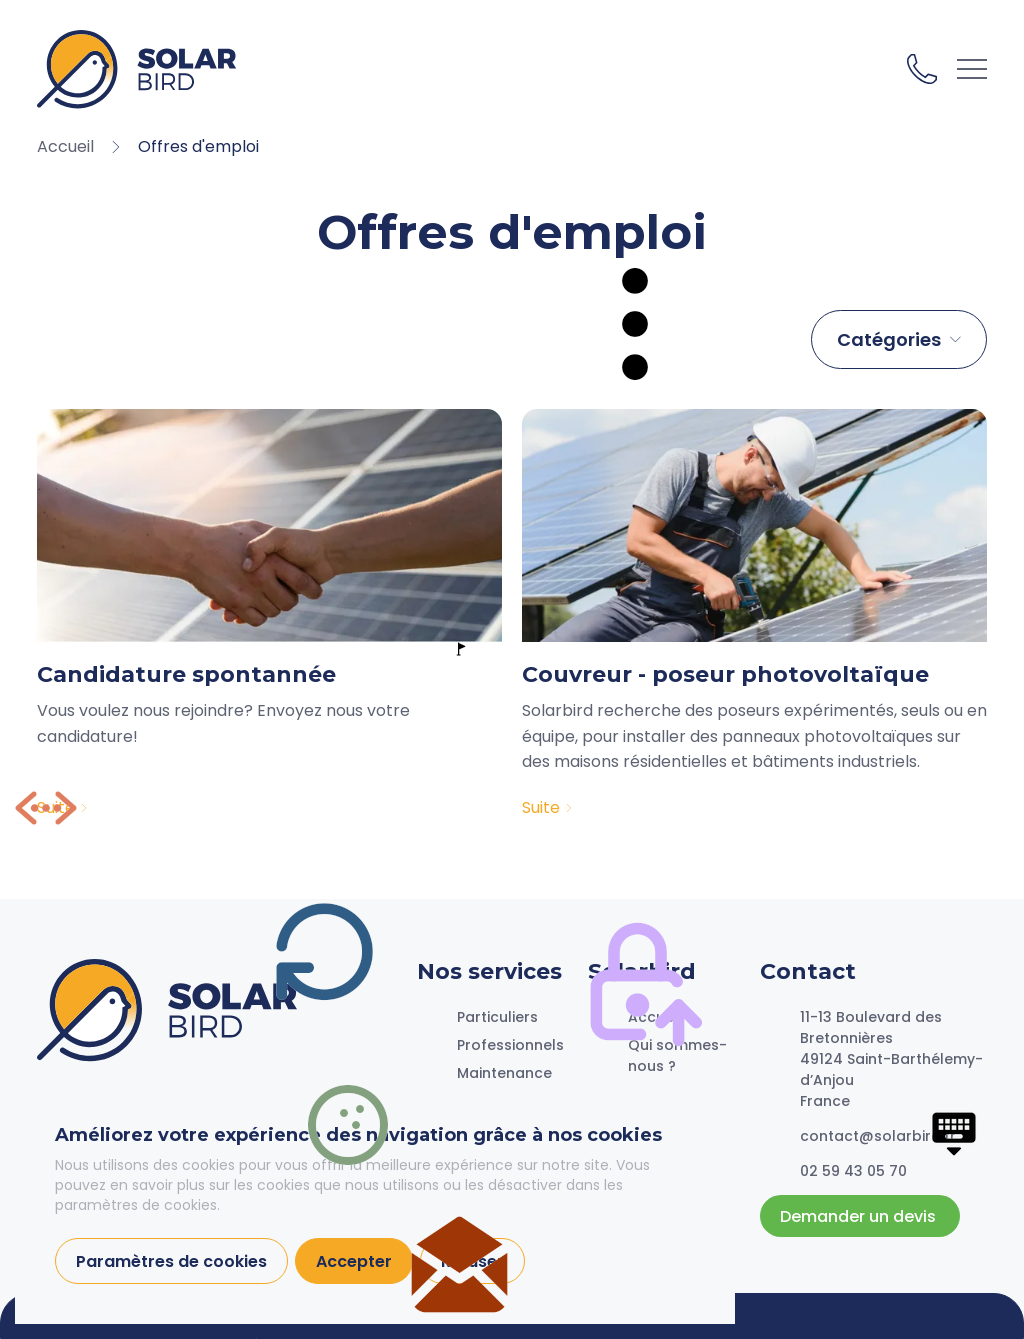 Image resolution: width=1024 pixels, height=1339 pixels. Describe the element at coordinates (954, 1132) in the screenshot. I see `hide the on-screen keyboard` at that location.